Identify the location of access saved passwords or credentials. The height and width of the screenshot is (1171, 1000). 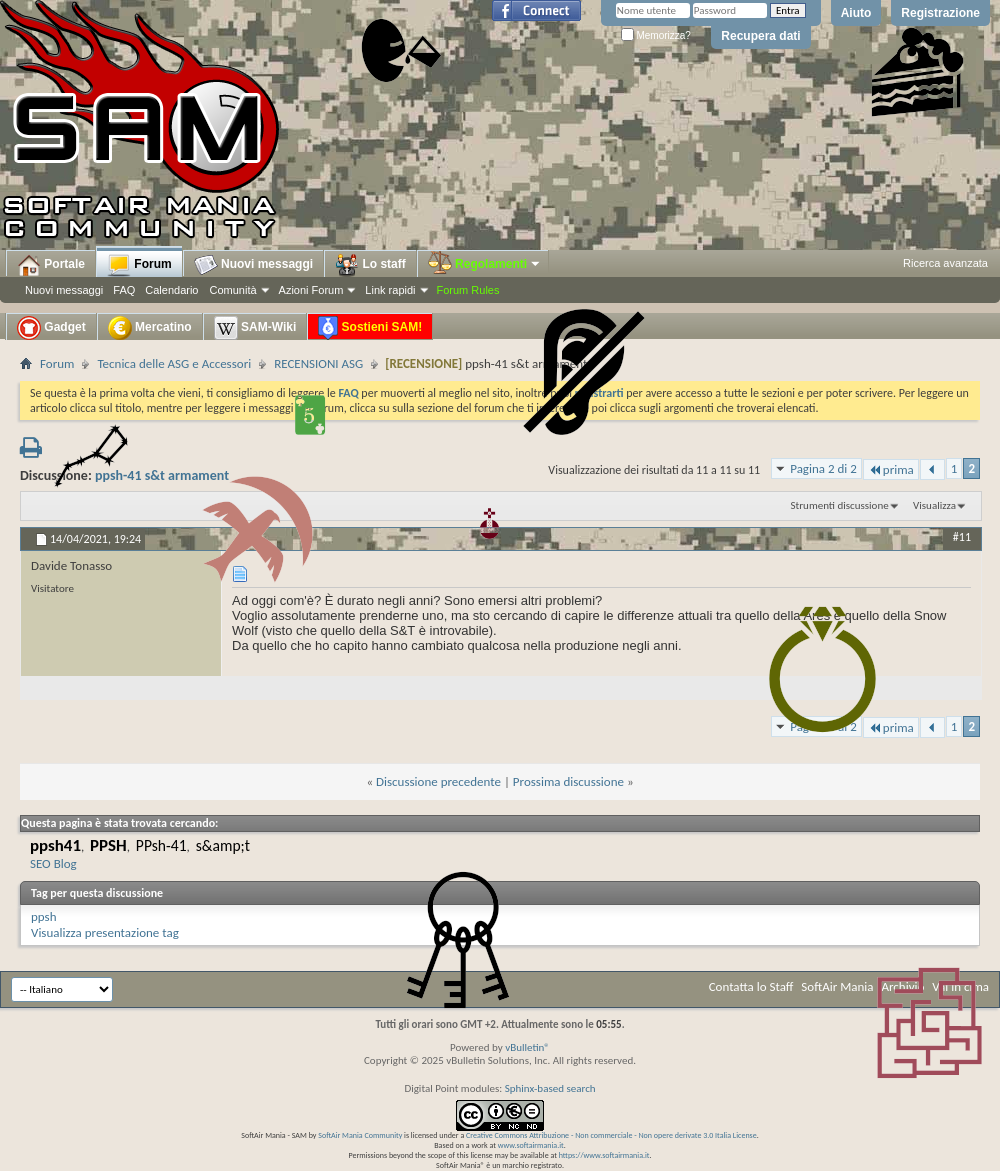
(458, 940).